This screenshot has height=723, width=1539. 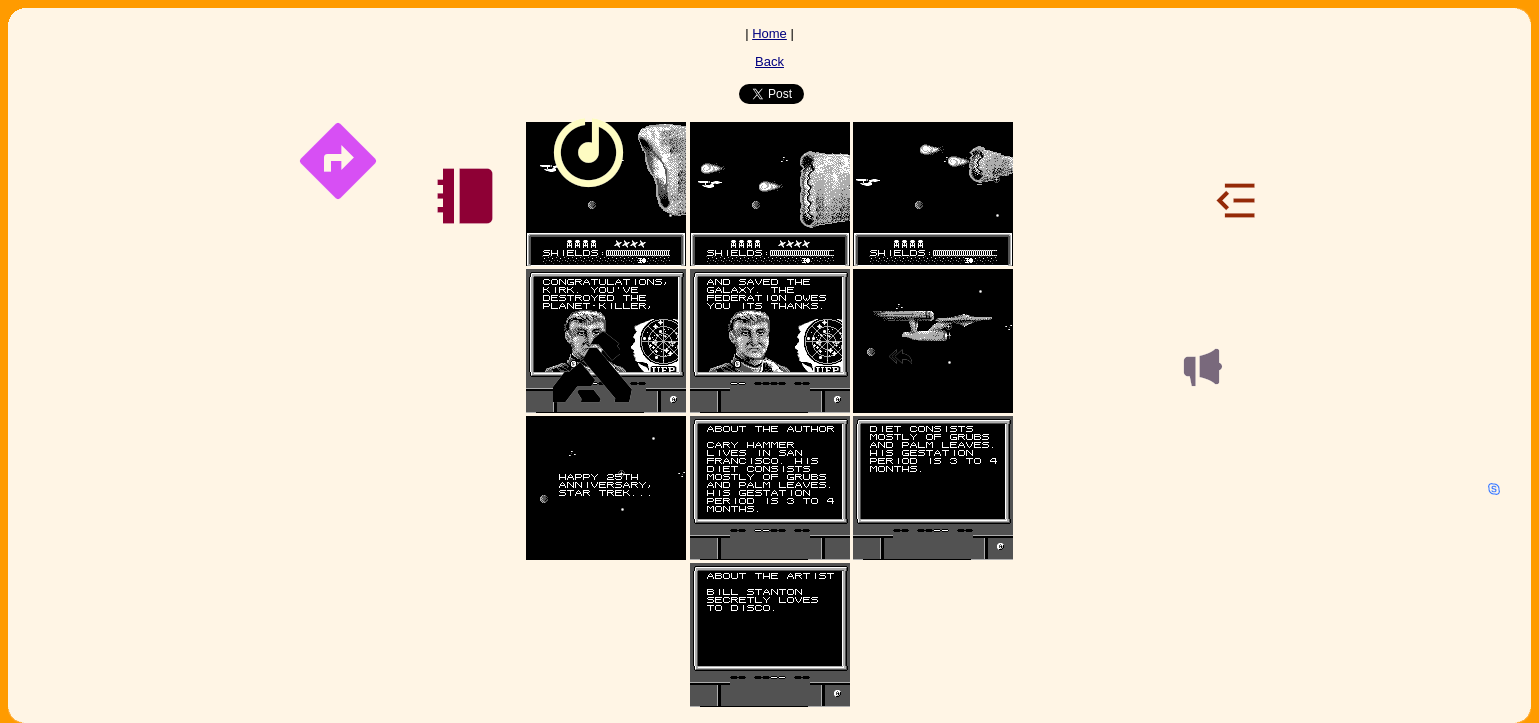 I want to click on collapse the sidebar menu, so click(x=1235, y=200).